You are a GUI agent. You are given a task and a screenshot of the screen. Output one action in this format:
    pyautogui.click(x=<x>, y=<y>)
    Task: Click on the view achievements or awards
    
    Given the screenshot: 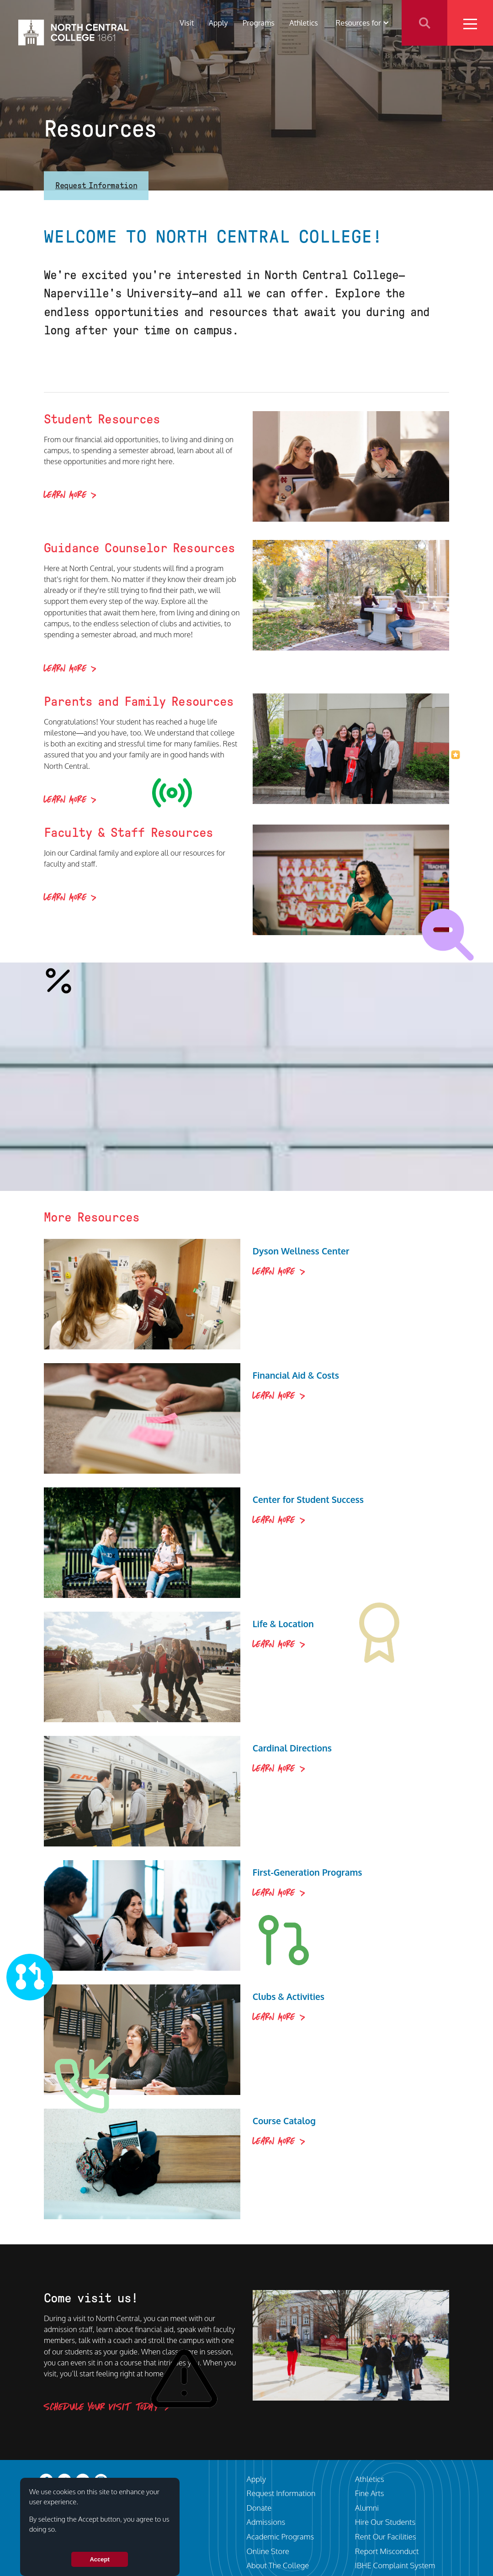 What is the action you would take?
    pyautogui.click(x=379, y=1633)
    